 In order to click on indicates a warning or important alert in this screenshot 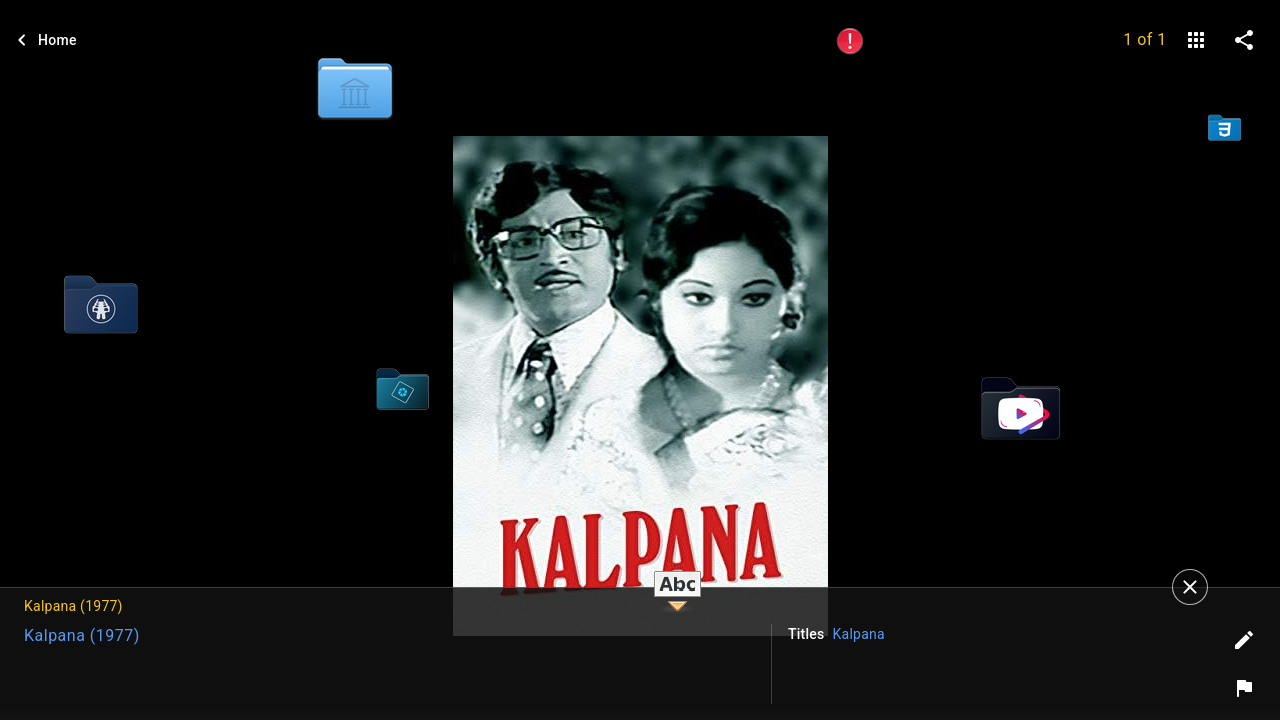, I will do `click(850, 41)`.